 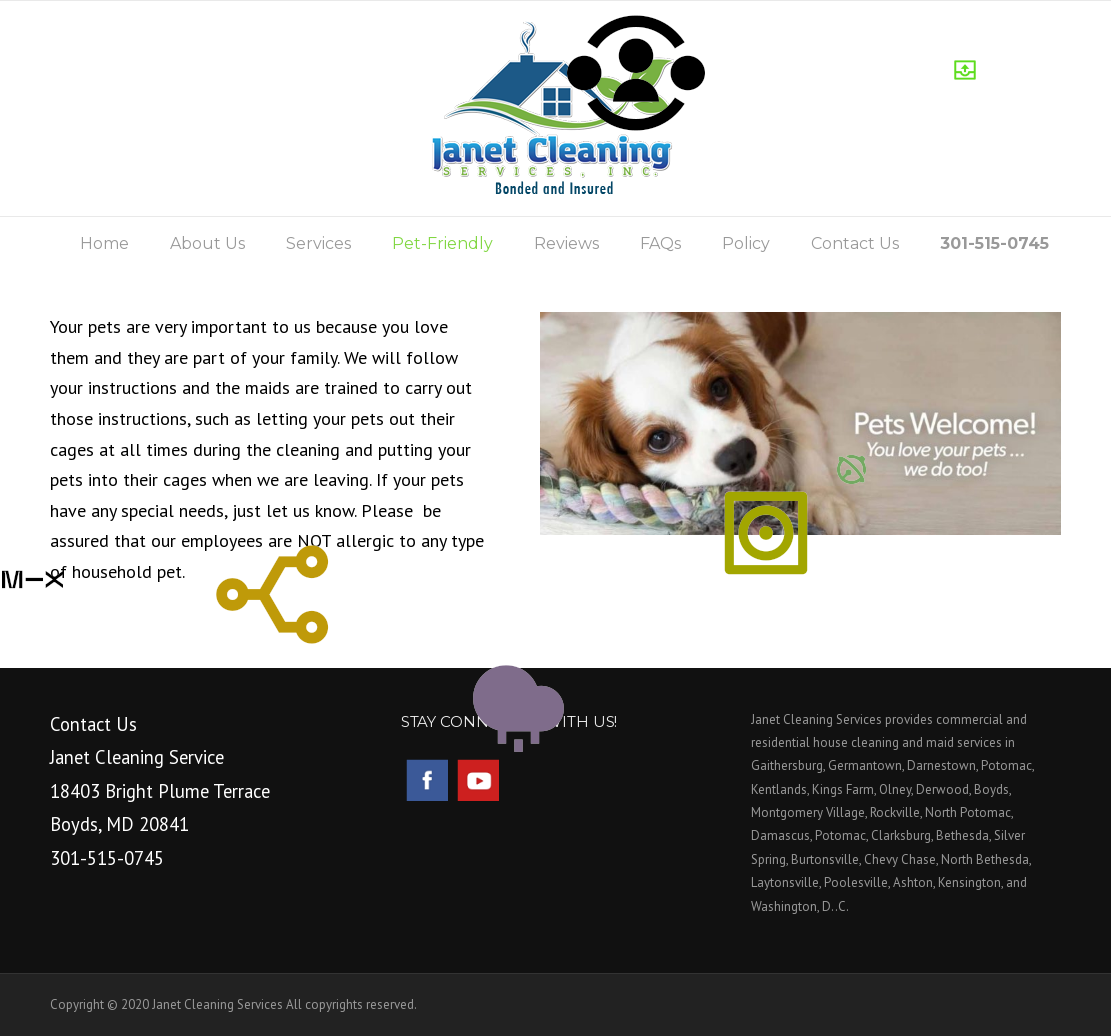 I want to click on view community members, so click(x=636, y=73).